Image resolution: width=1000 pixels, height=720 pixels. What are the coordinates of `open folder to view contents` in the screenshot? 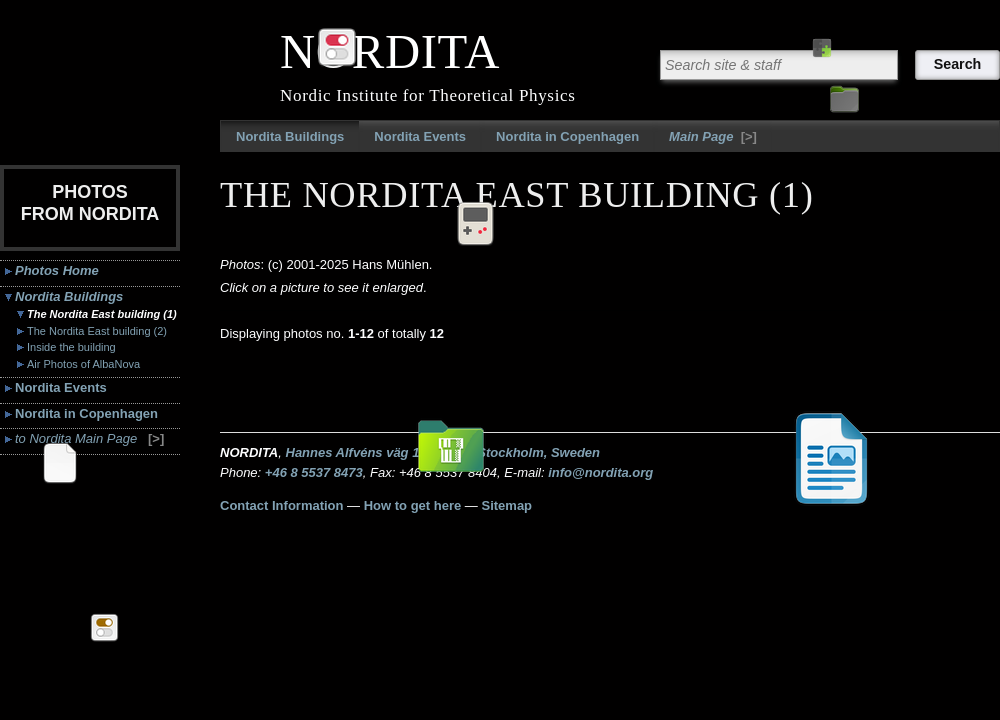 It's located at (844, 98).